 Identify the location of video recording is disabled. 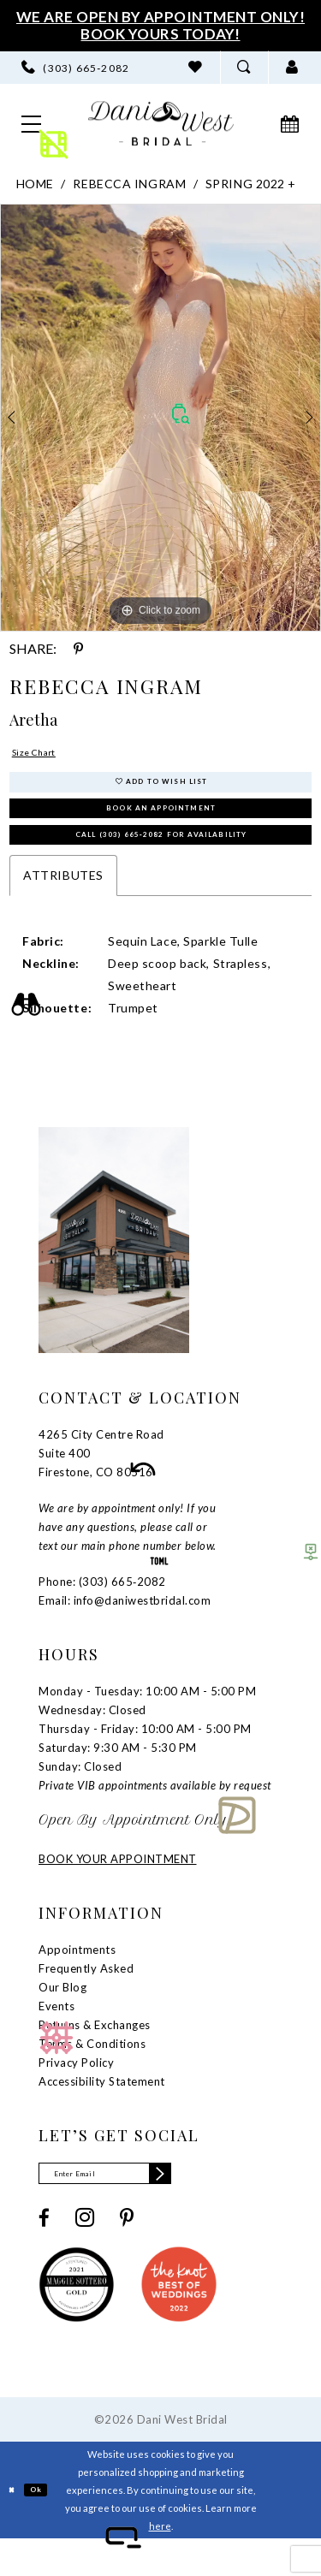
(53, 144).